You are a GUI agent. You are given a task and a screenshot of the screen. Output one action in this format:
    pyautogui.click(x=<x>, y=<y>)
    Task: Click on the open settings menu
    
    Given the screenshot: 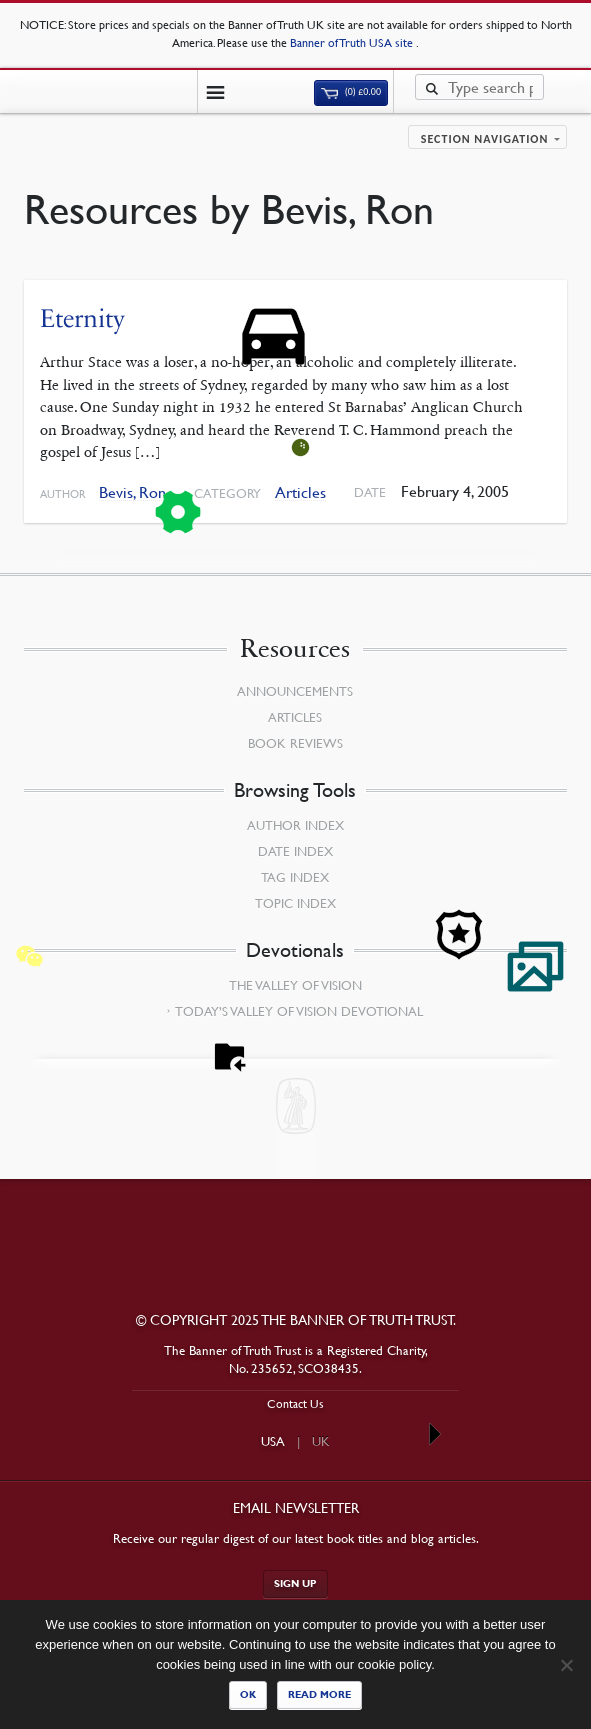 What is the action you would take?
    pyautogui.click(x=178, y=512)
    